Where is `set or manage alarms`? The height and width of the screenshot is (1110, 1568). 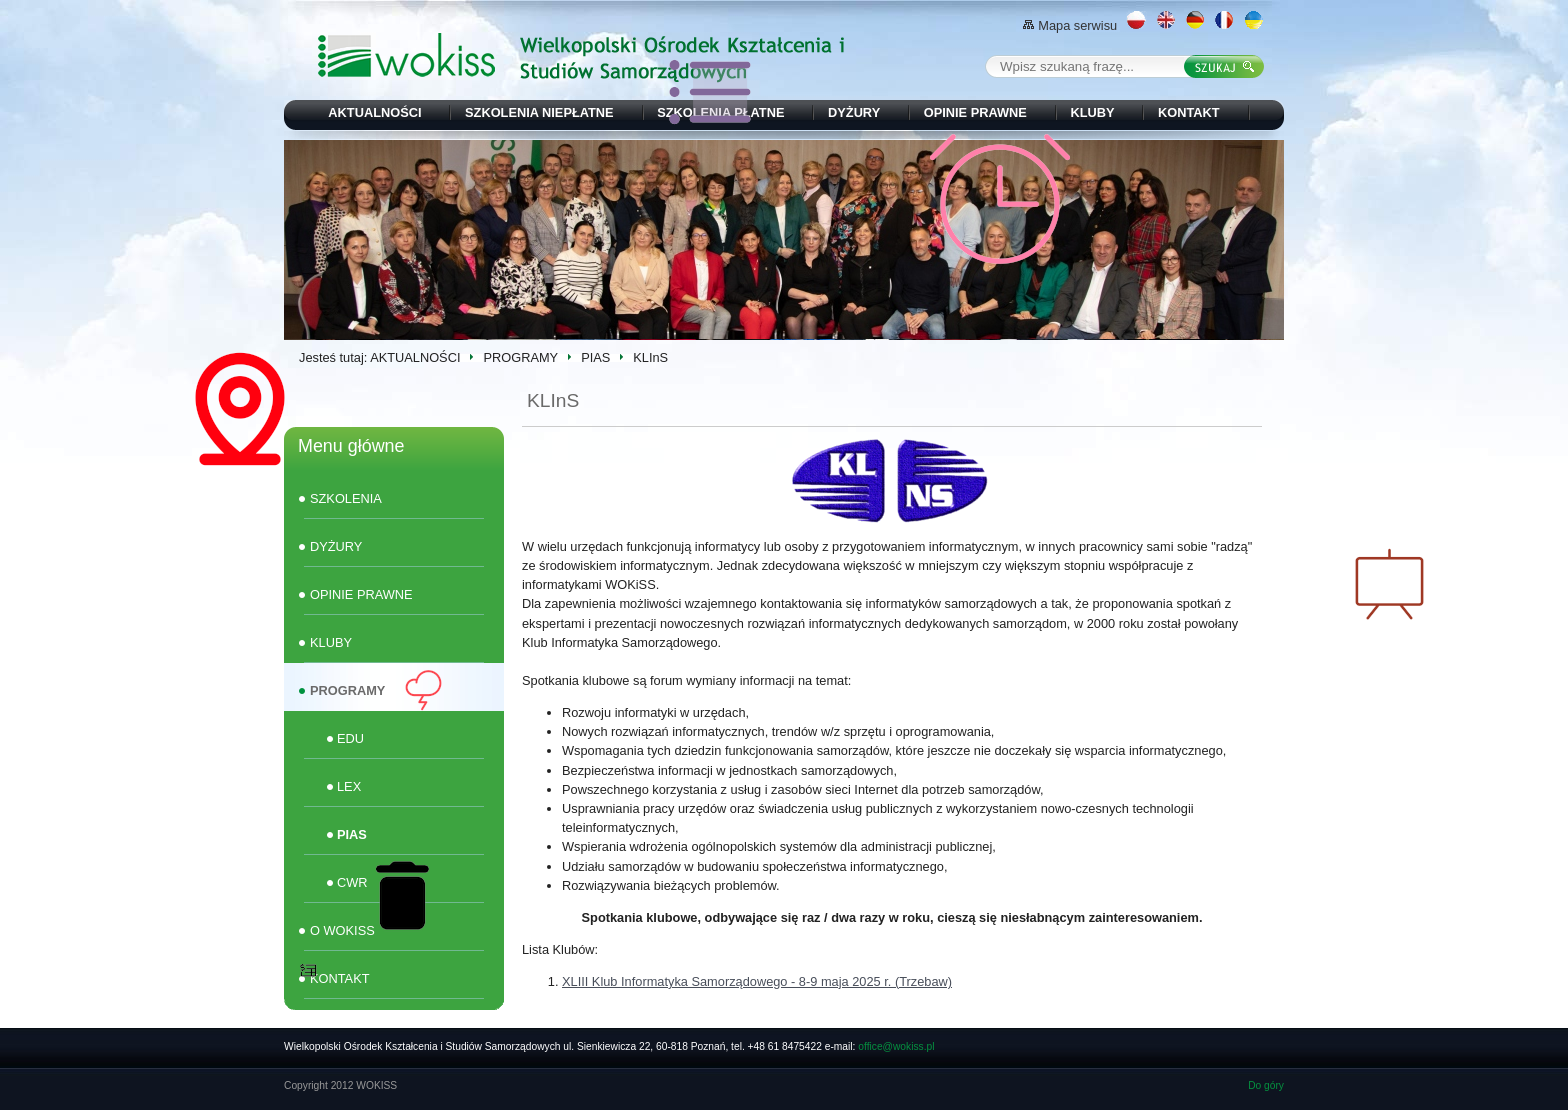
set or manage alarms is located at coordinates (1000, 199).